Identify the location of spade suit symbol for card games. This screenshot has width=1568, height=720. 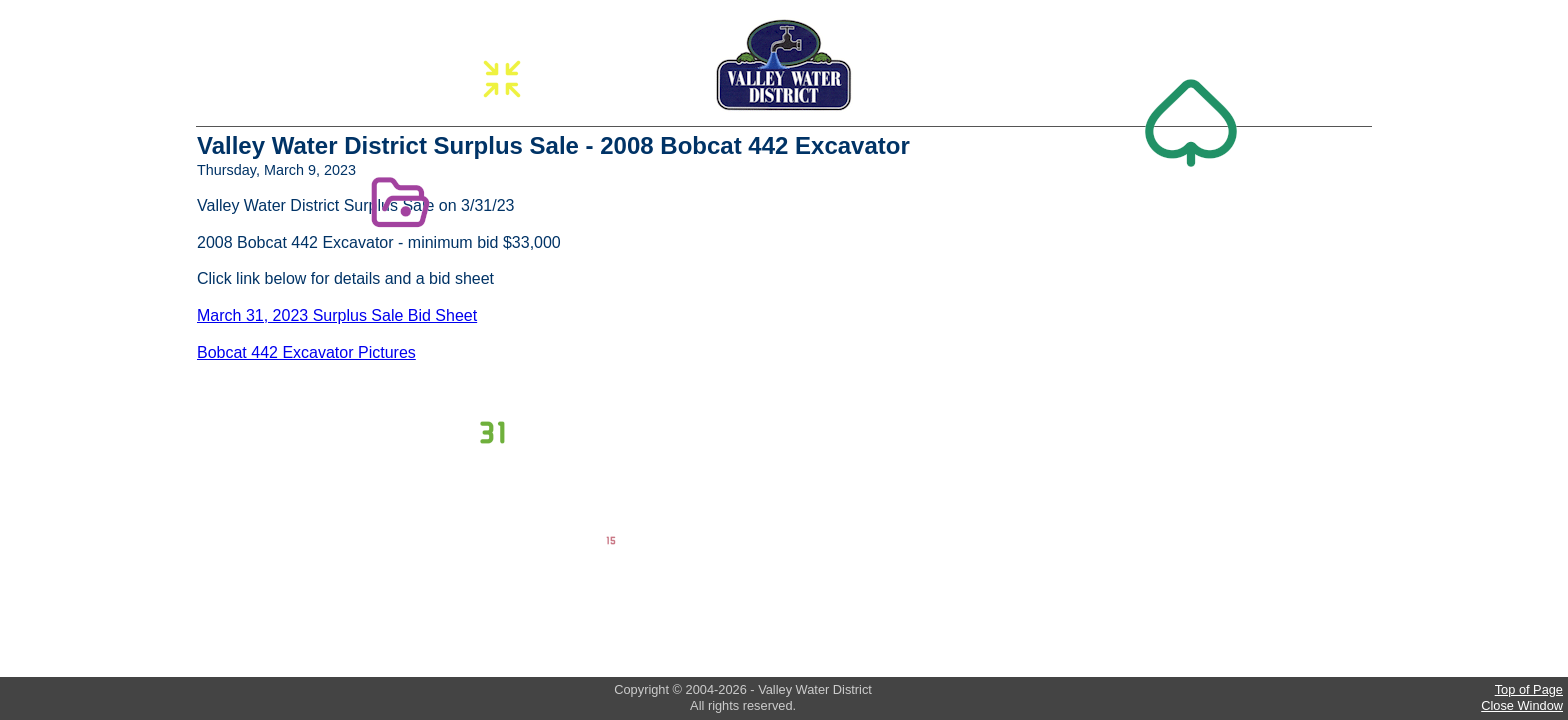
(1191, 121).